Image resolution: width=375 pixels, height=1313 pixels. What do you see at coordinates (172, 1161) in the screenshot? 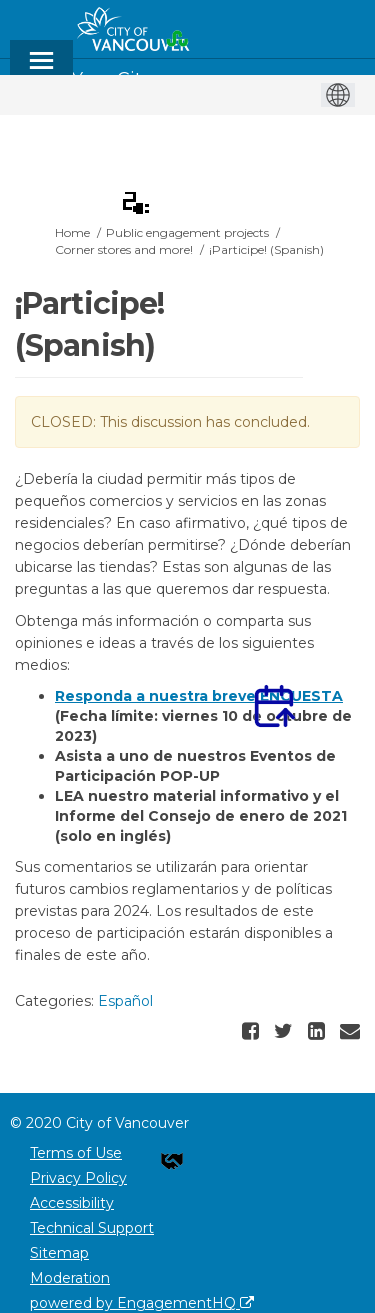
I see `initiate a partnership or collaboration` at bounding box center [172, 1161].